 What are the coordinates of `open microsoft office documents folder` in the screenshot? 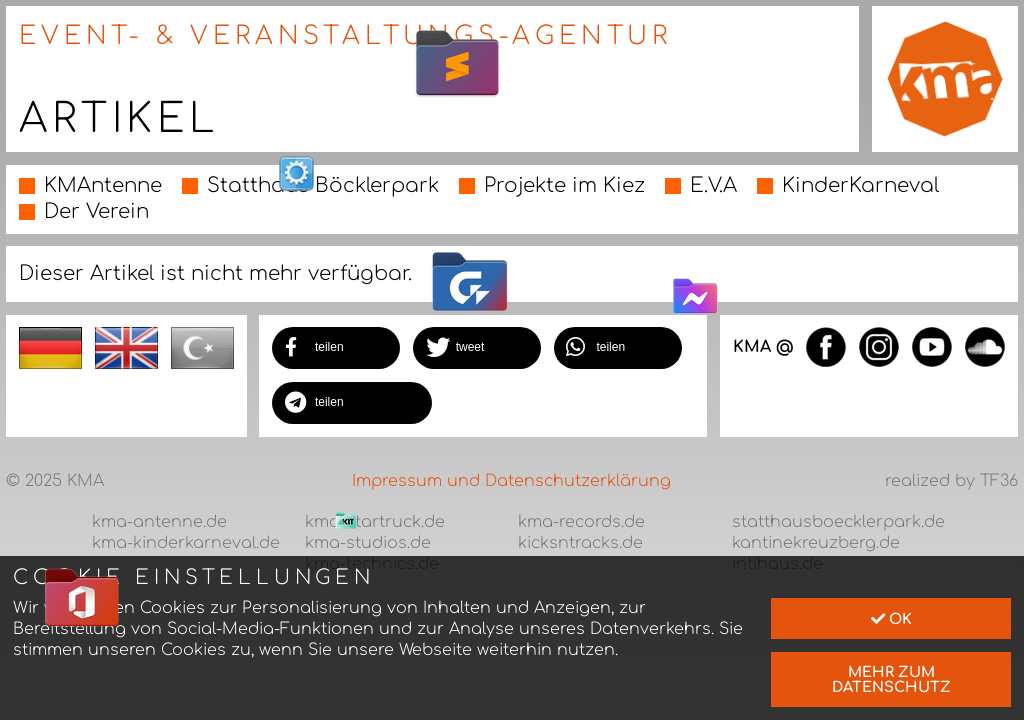 It's located at (81, 599).